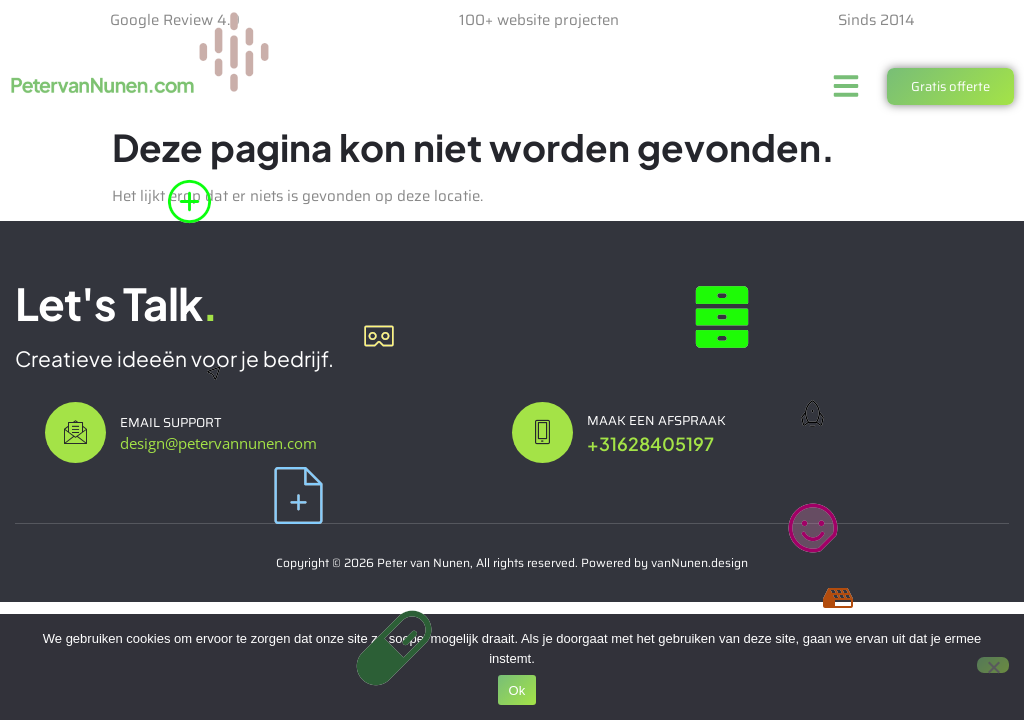 Image resolution: width=1024 pixels, height=720 pixels. Describe the element at coordinates (394, 648) in the screenshot. I see `access medication reminders or health features` at that location.